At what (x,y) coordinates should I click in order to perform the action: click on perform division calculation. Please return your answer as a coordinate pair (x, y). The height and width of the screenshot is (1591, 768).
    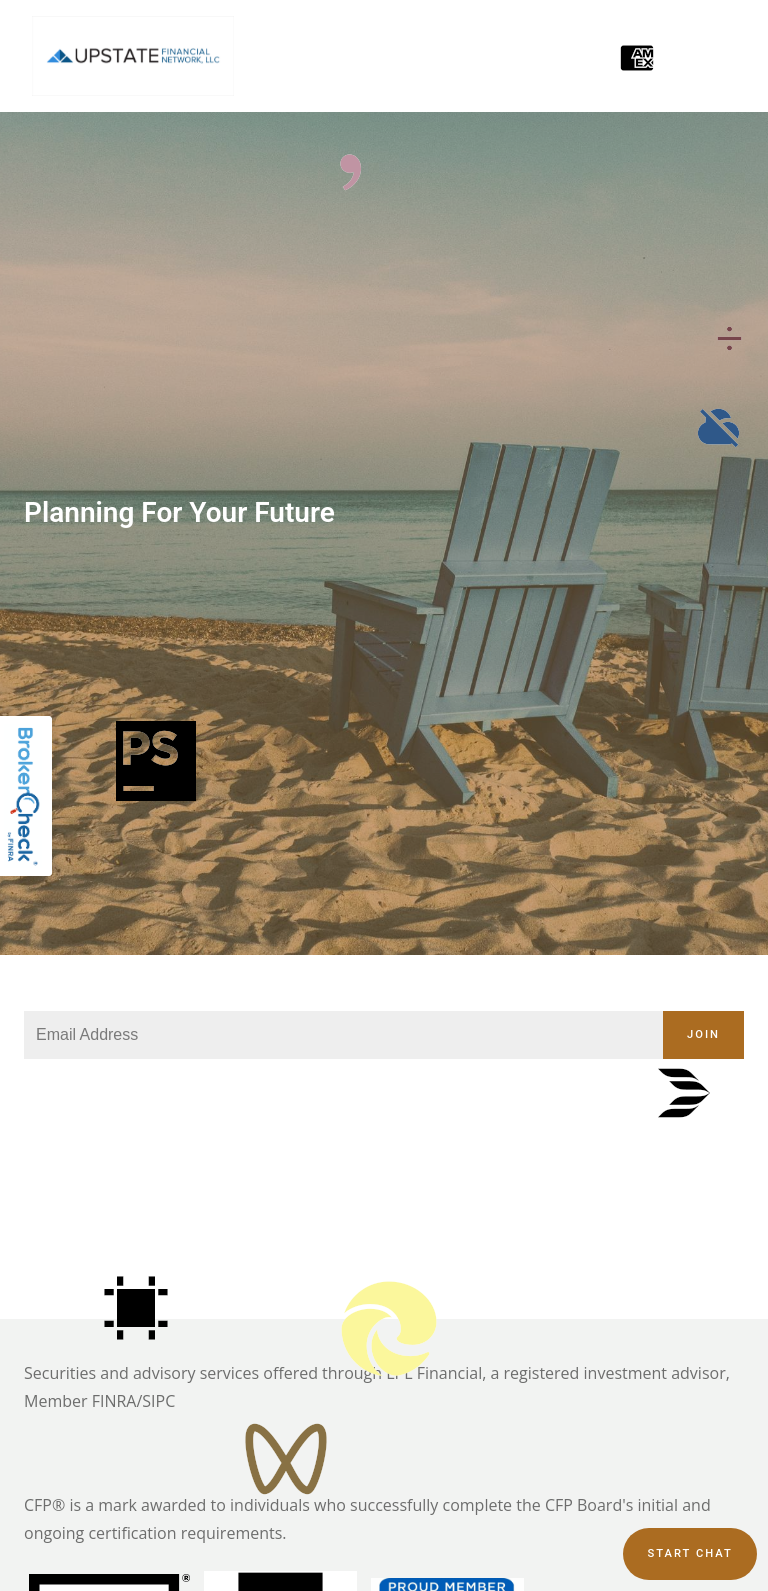
    Looking at the image, I should click on (729, 338).